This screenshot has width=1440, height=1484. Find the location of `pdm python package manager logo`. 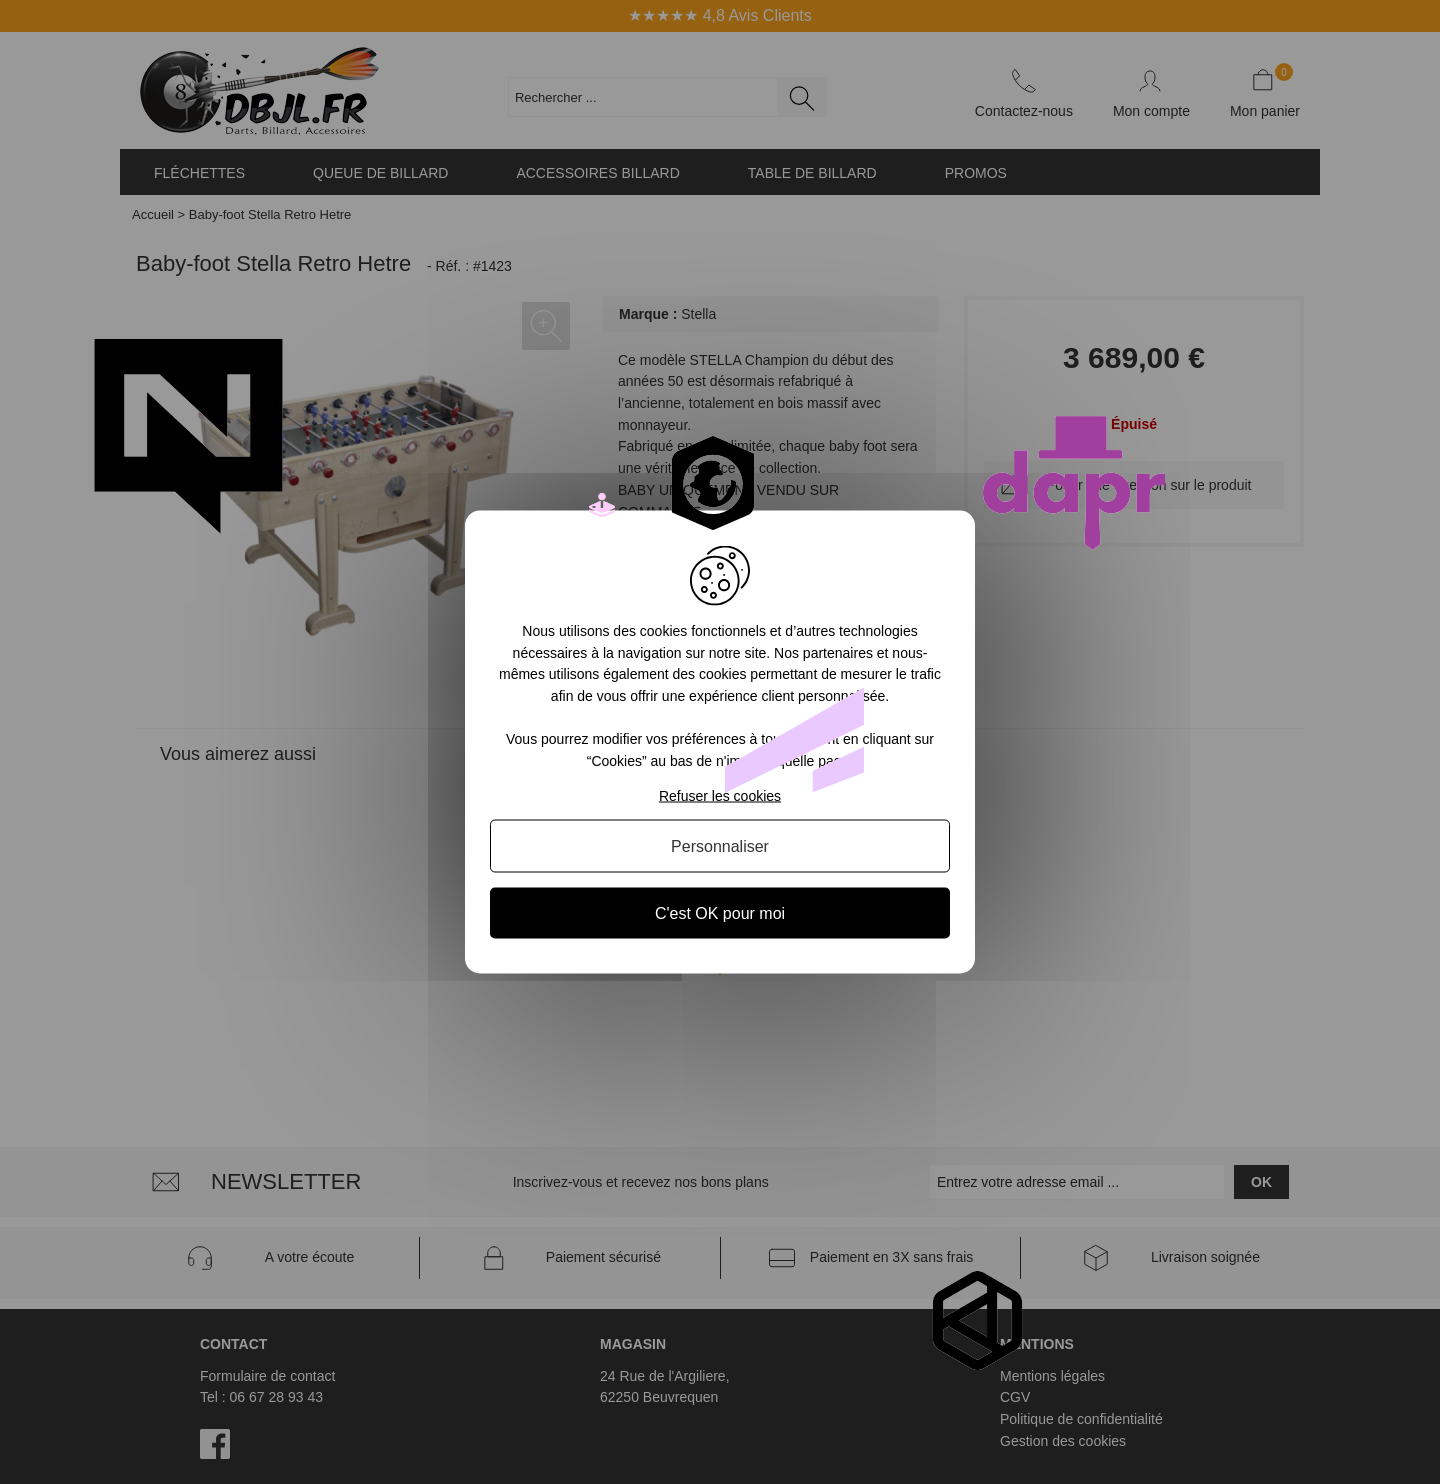

pdm python package manager logo is located at coordinates (977, 1320).